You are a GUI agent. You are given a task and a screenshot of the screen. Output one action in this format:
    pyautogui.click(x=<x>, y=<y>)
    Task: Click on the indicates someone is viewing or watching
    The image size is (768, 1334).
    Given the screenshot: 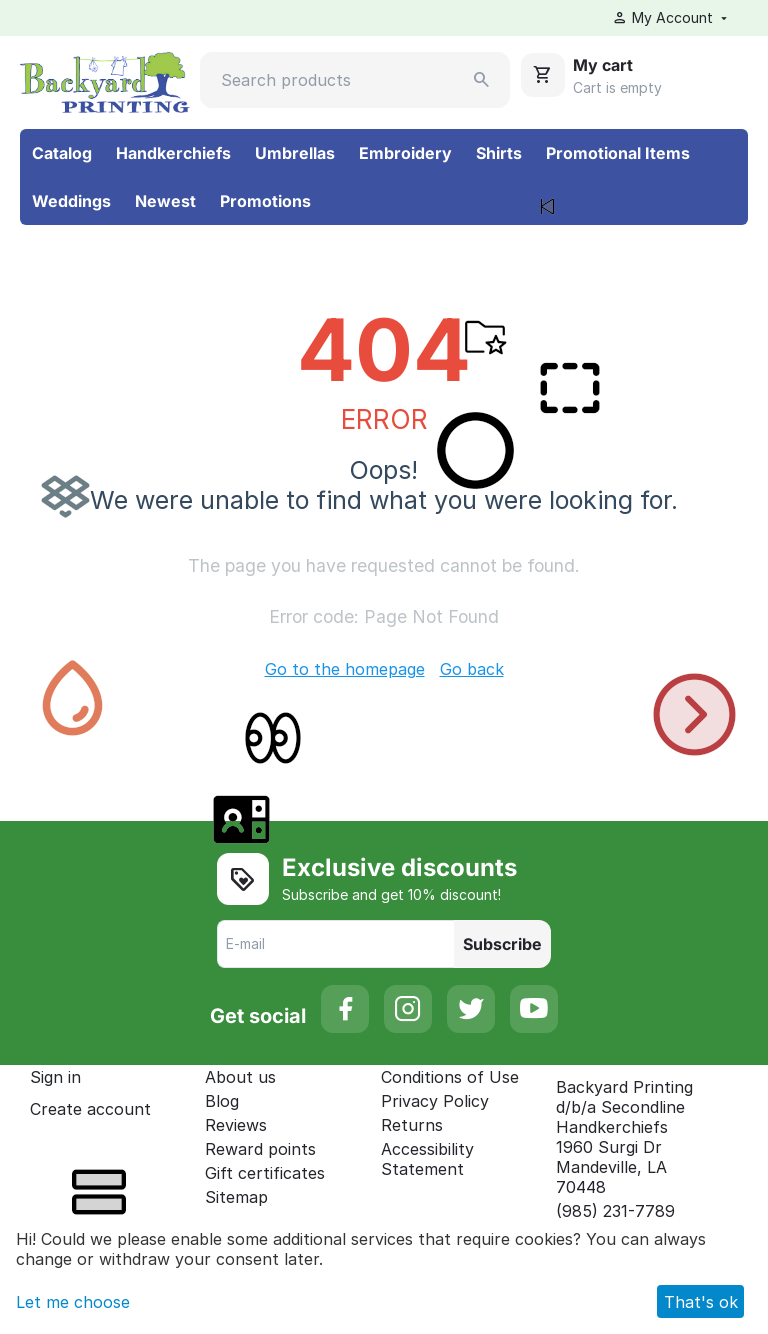 What is the action you would take?
    pyautogui.click(x=273, y=738)
    